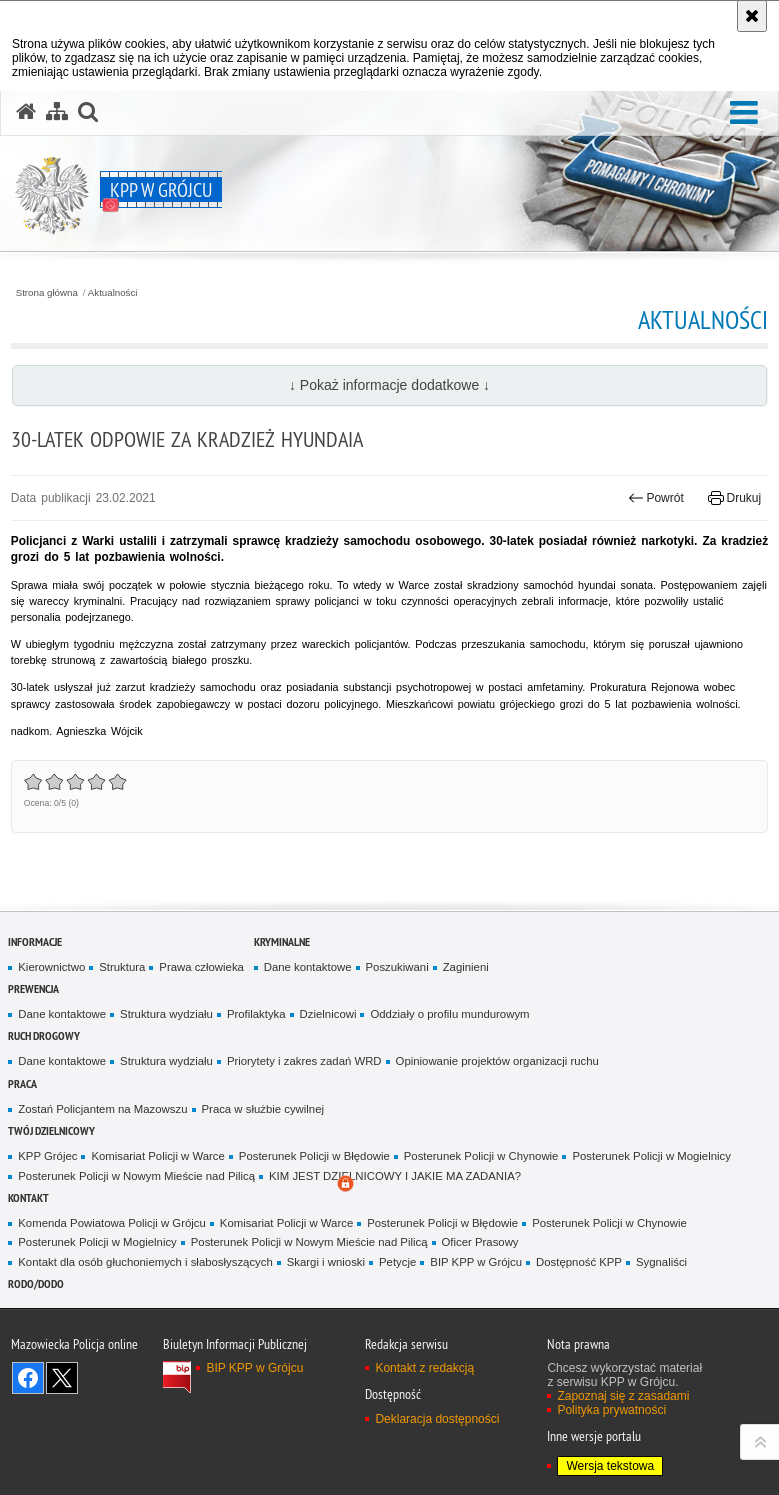 The height and width of the screenshot is (1495, 779). What do you see at coordinates (110, 204) in the screenshot?
I see `indicates a missing or unavailable image` at bounding box center [110, 204].